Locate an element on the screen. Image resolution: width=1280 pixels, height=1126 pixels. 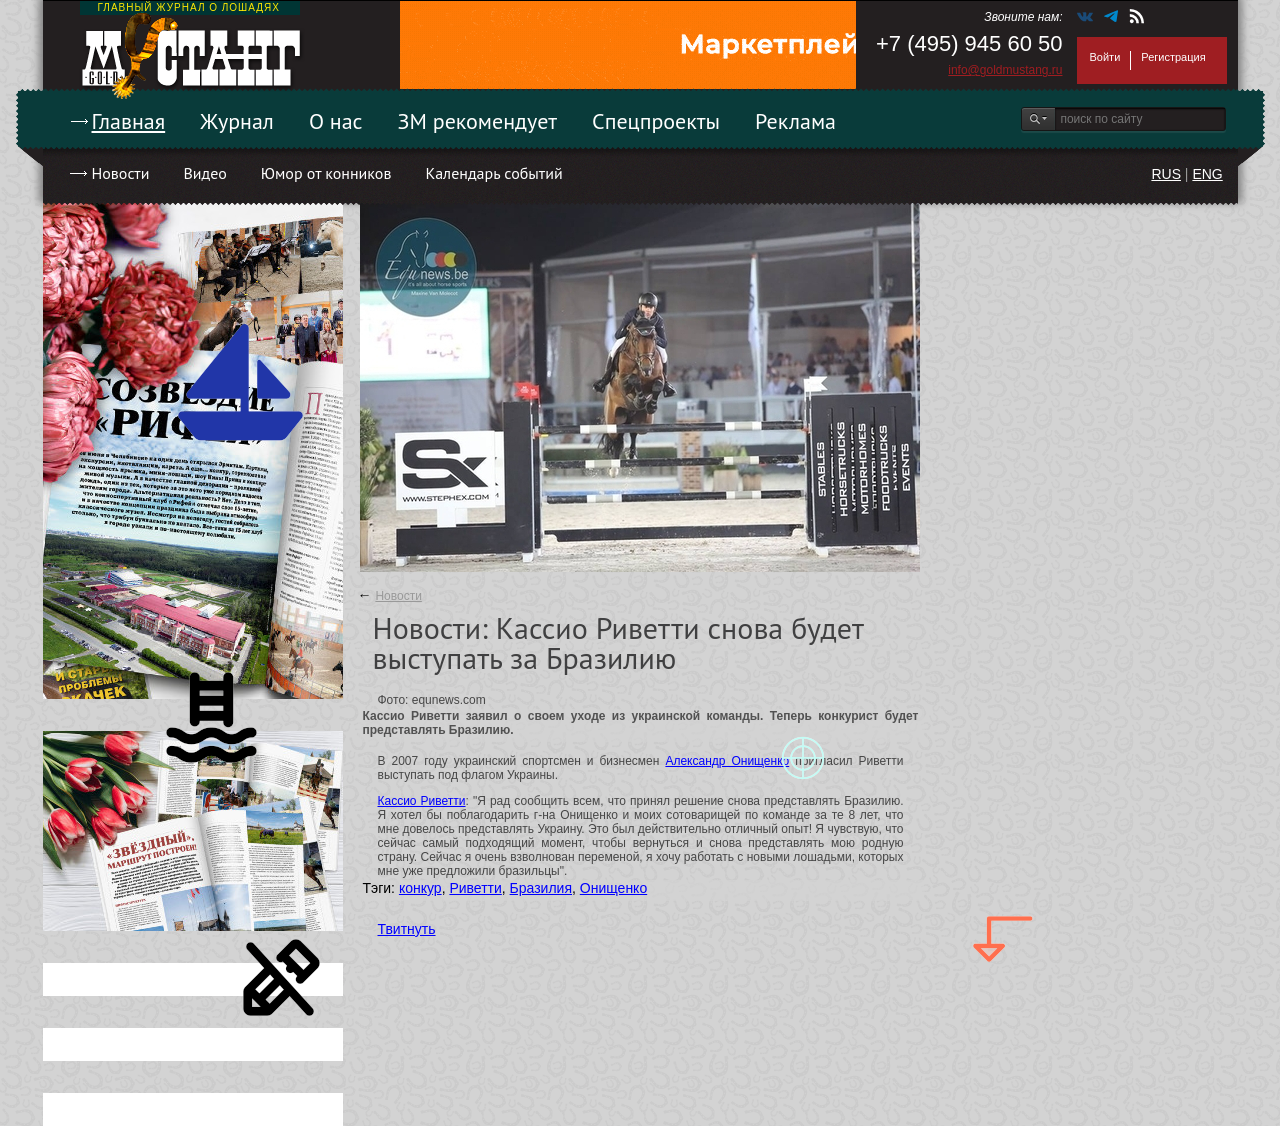
view polar chart or radar graph data is located at coordinates (803, 758).